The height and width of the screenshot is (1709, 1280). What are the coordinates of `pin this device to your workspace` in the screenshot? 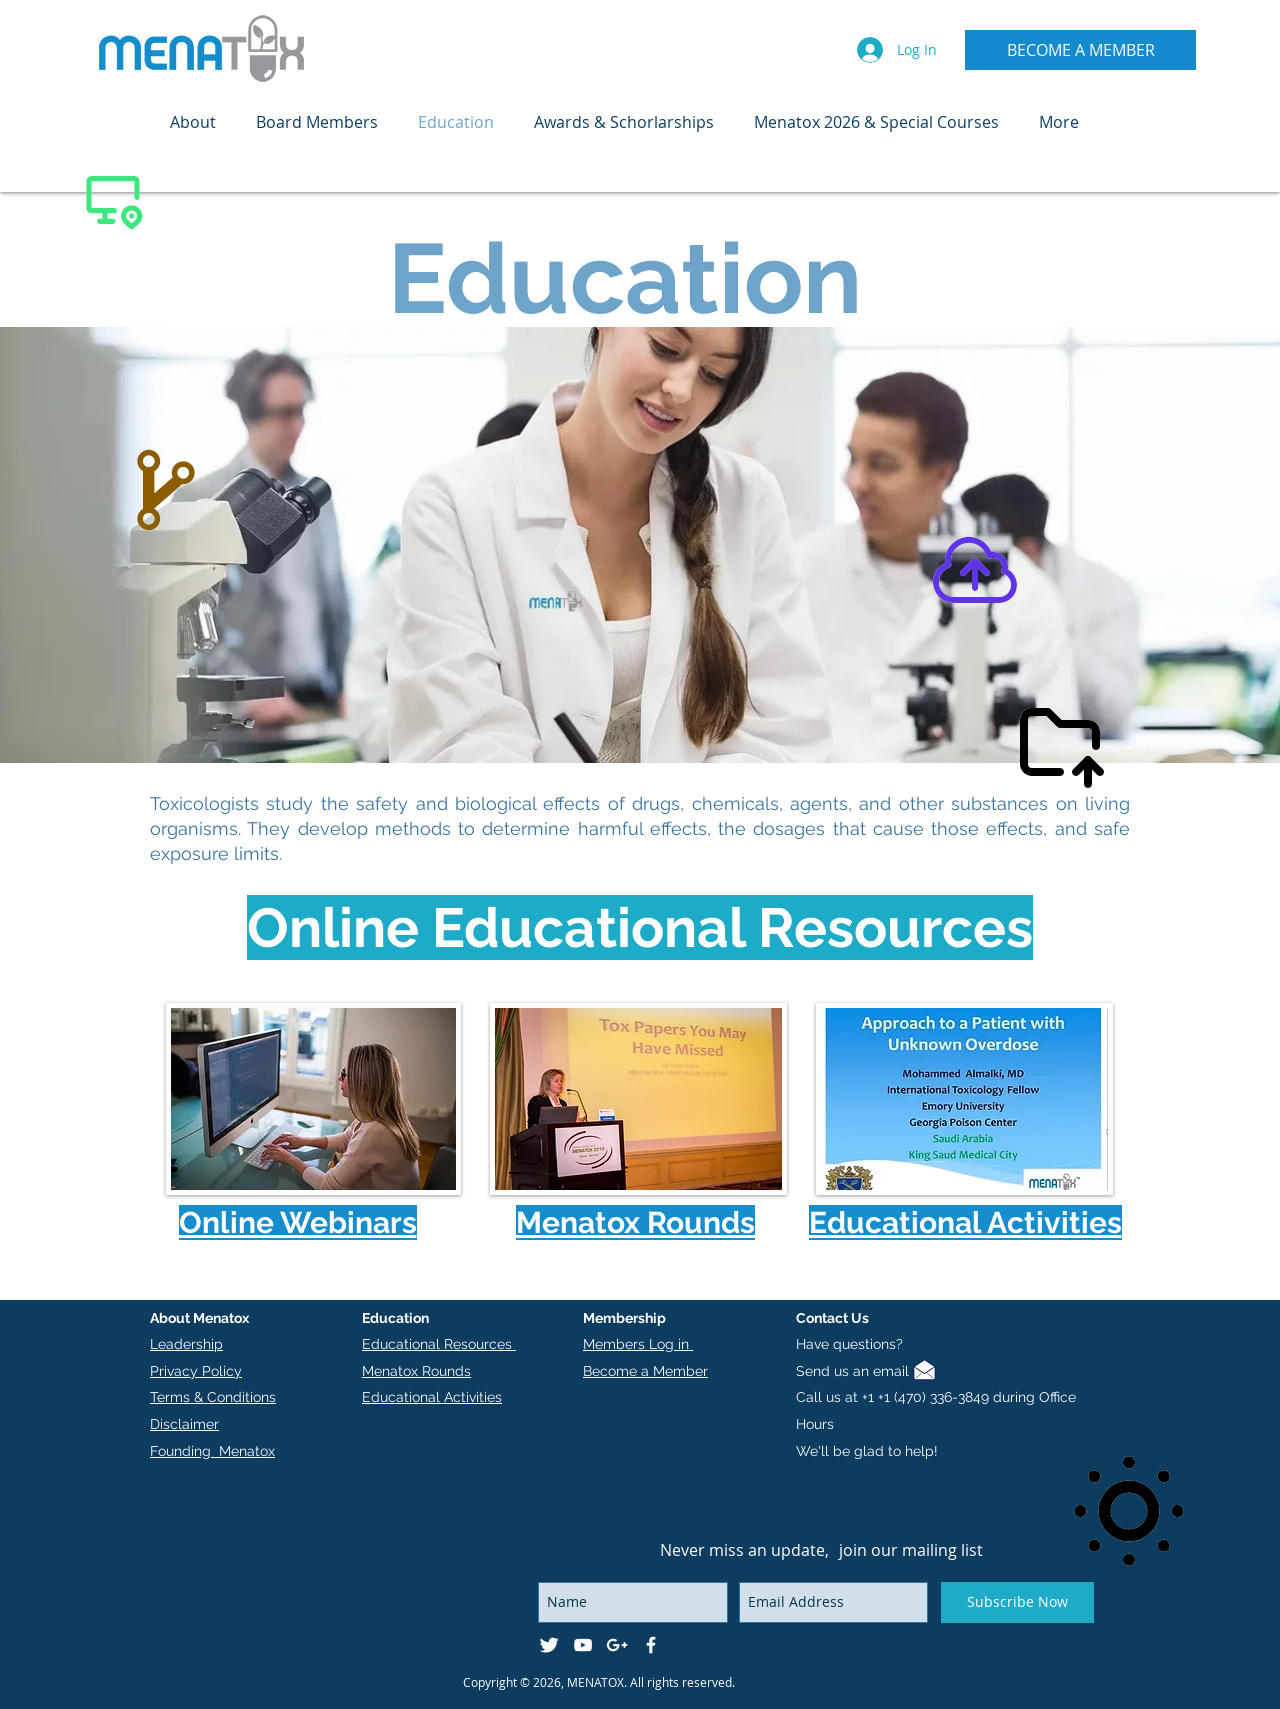 It's located at (113, 200).